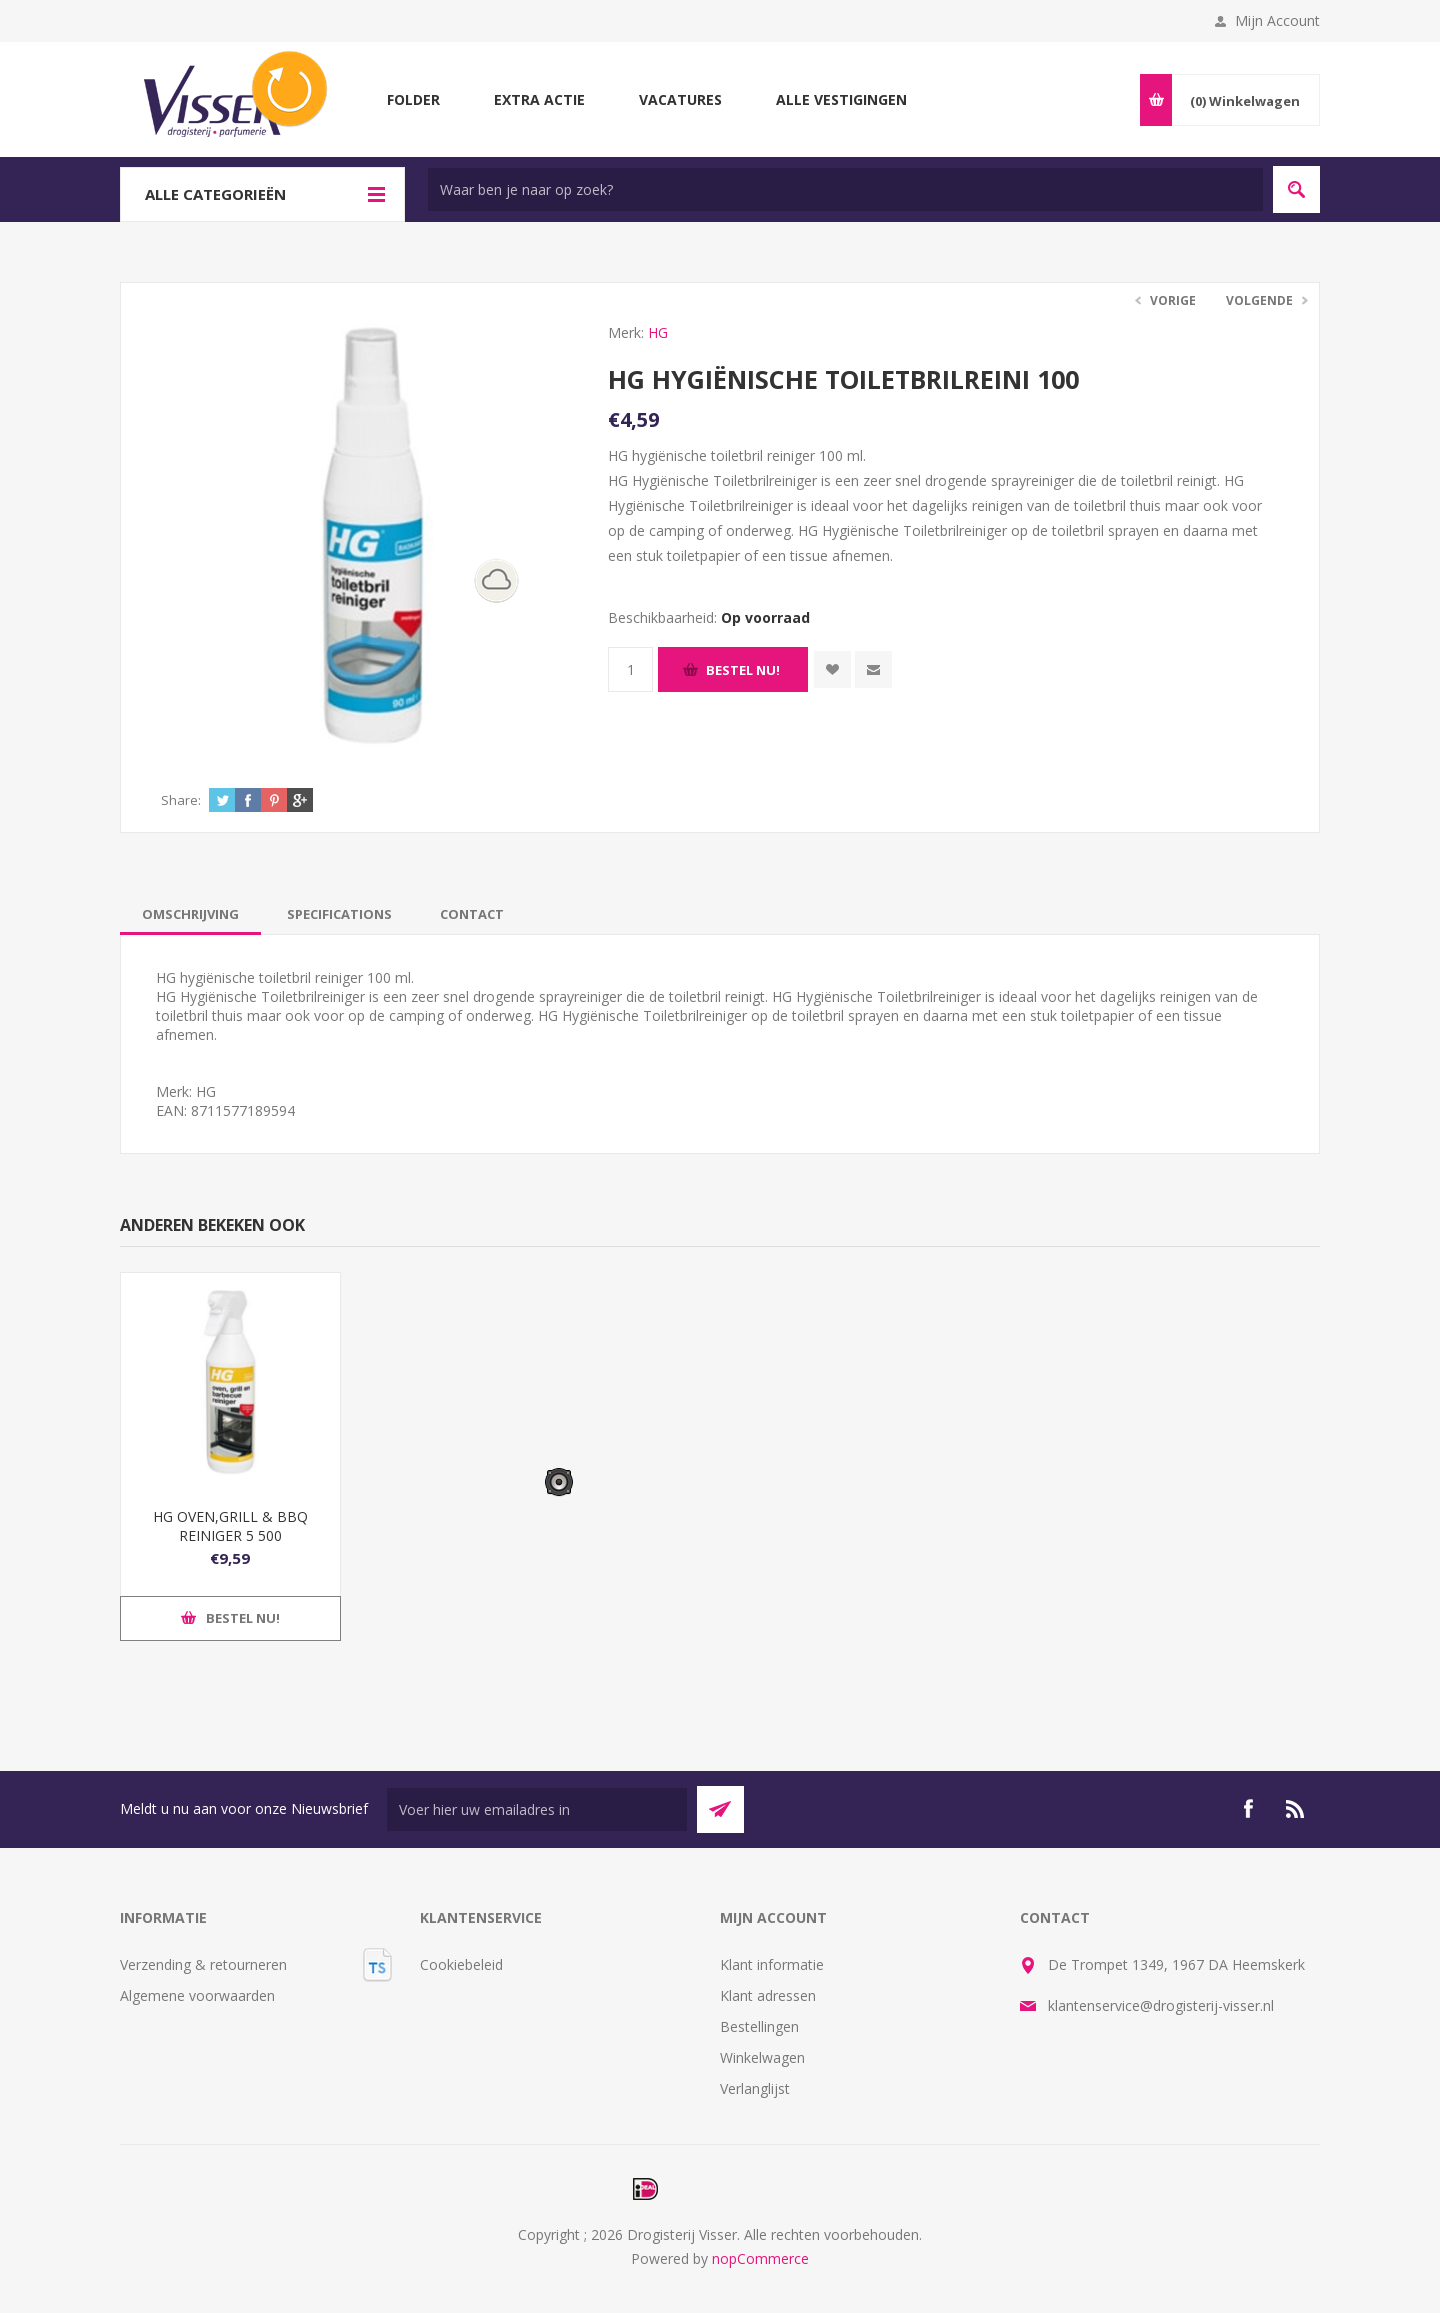 The height and width of the screenshot is (2313, 1440). I want to click on reboot or restart the system, so click(289, 88).